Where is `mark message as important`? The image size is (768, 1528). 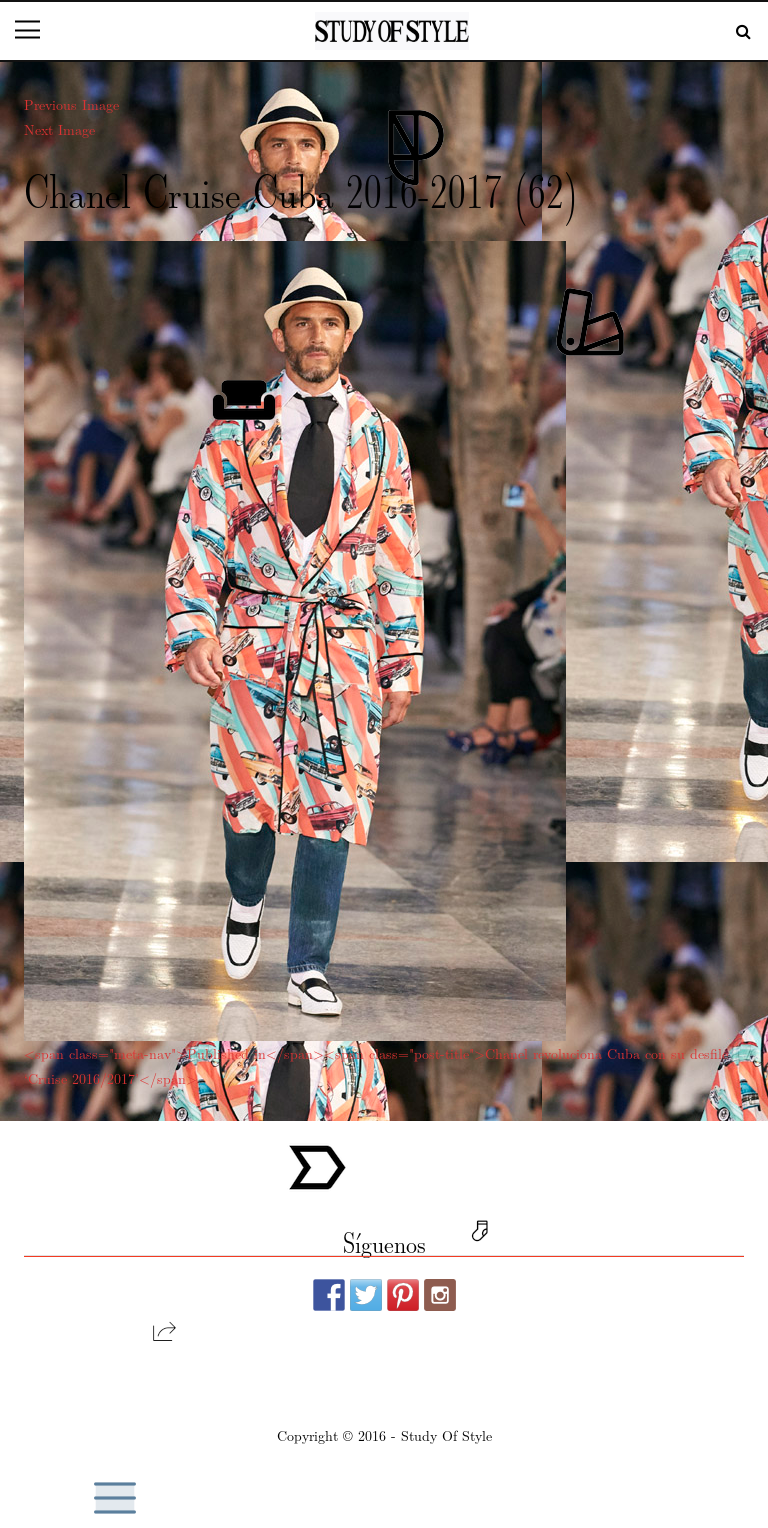
mark message as important is located at coordinates (317, 1167).